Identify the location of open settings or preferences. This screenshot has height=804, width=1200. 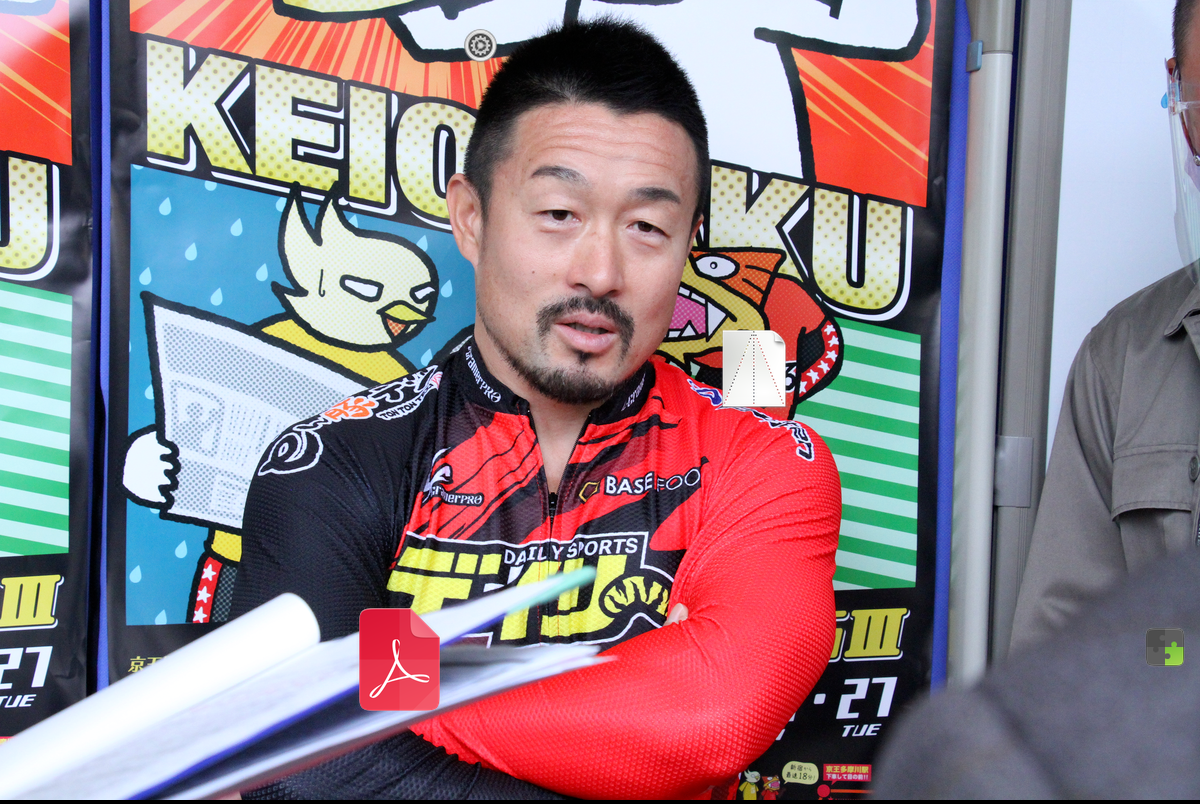
(480, 45).